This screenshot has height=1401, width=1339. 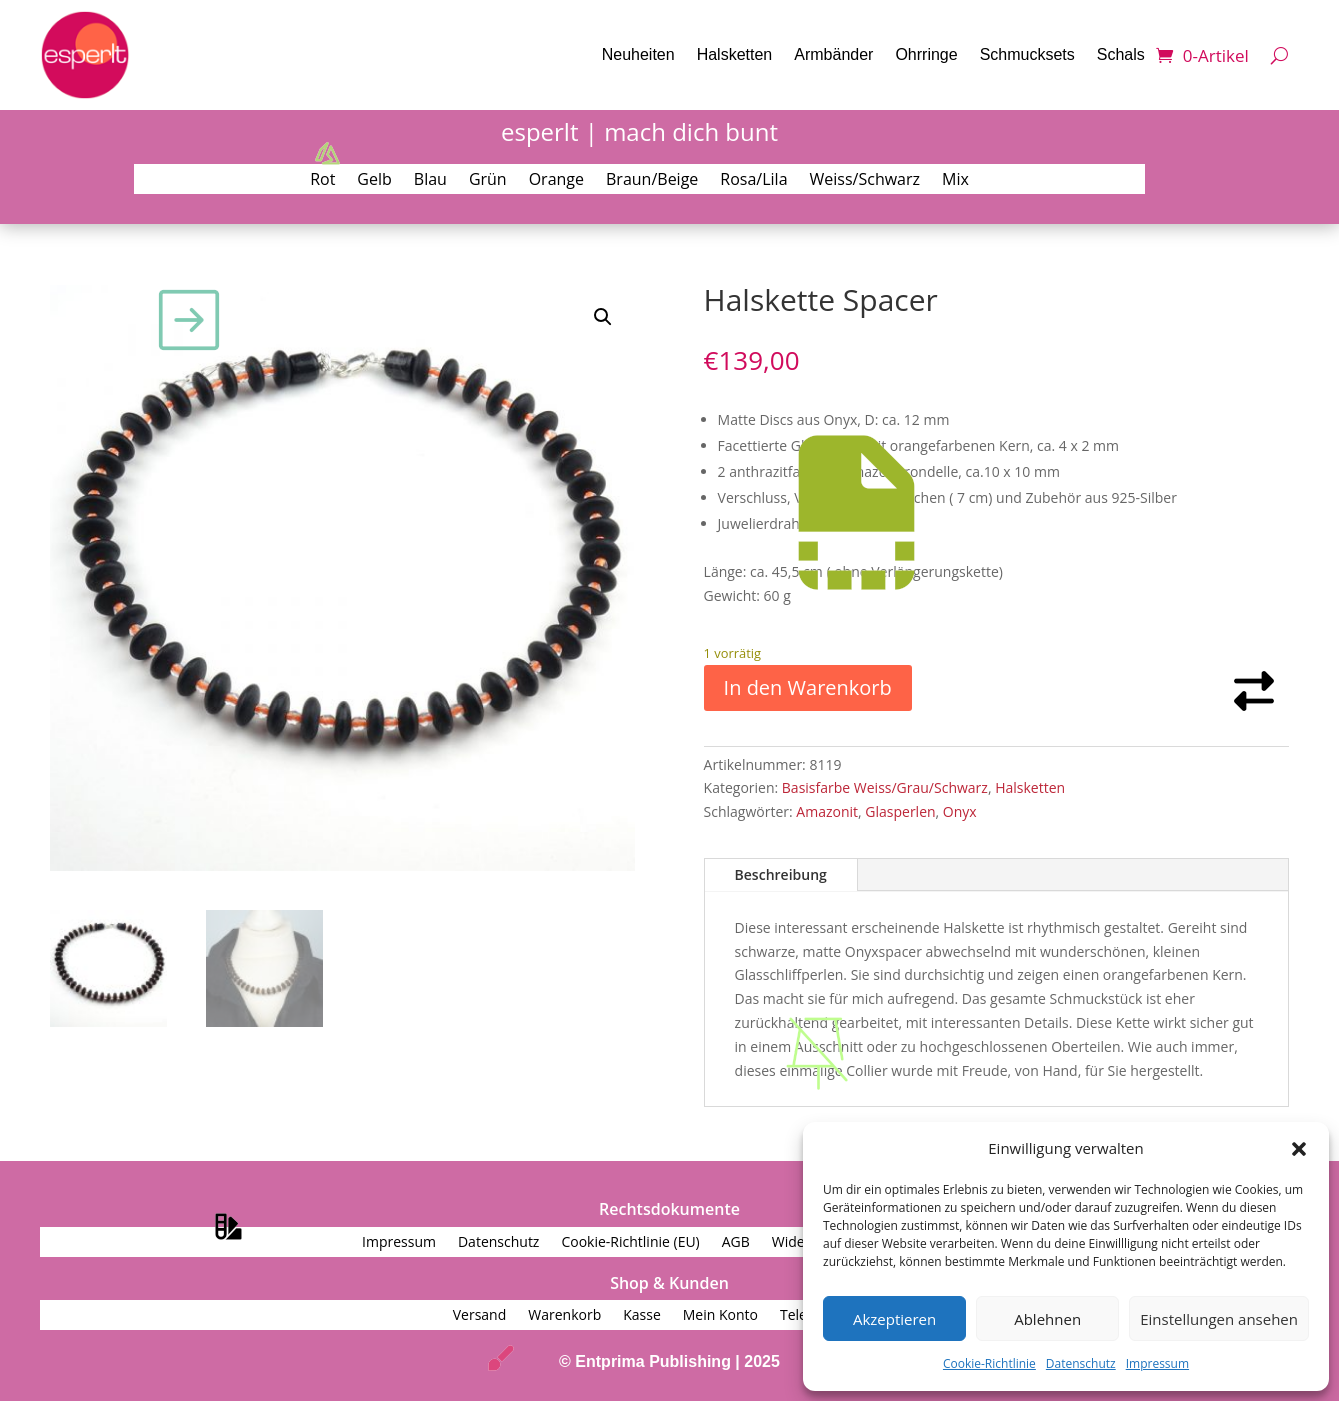 What do you see at coordinates (189, 320) in the screenshot?
I see `navigate to the next item or screen` at bounding box center [189, 320].